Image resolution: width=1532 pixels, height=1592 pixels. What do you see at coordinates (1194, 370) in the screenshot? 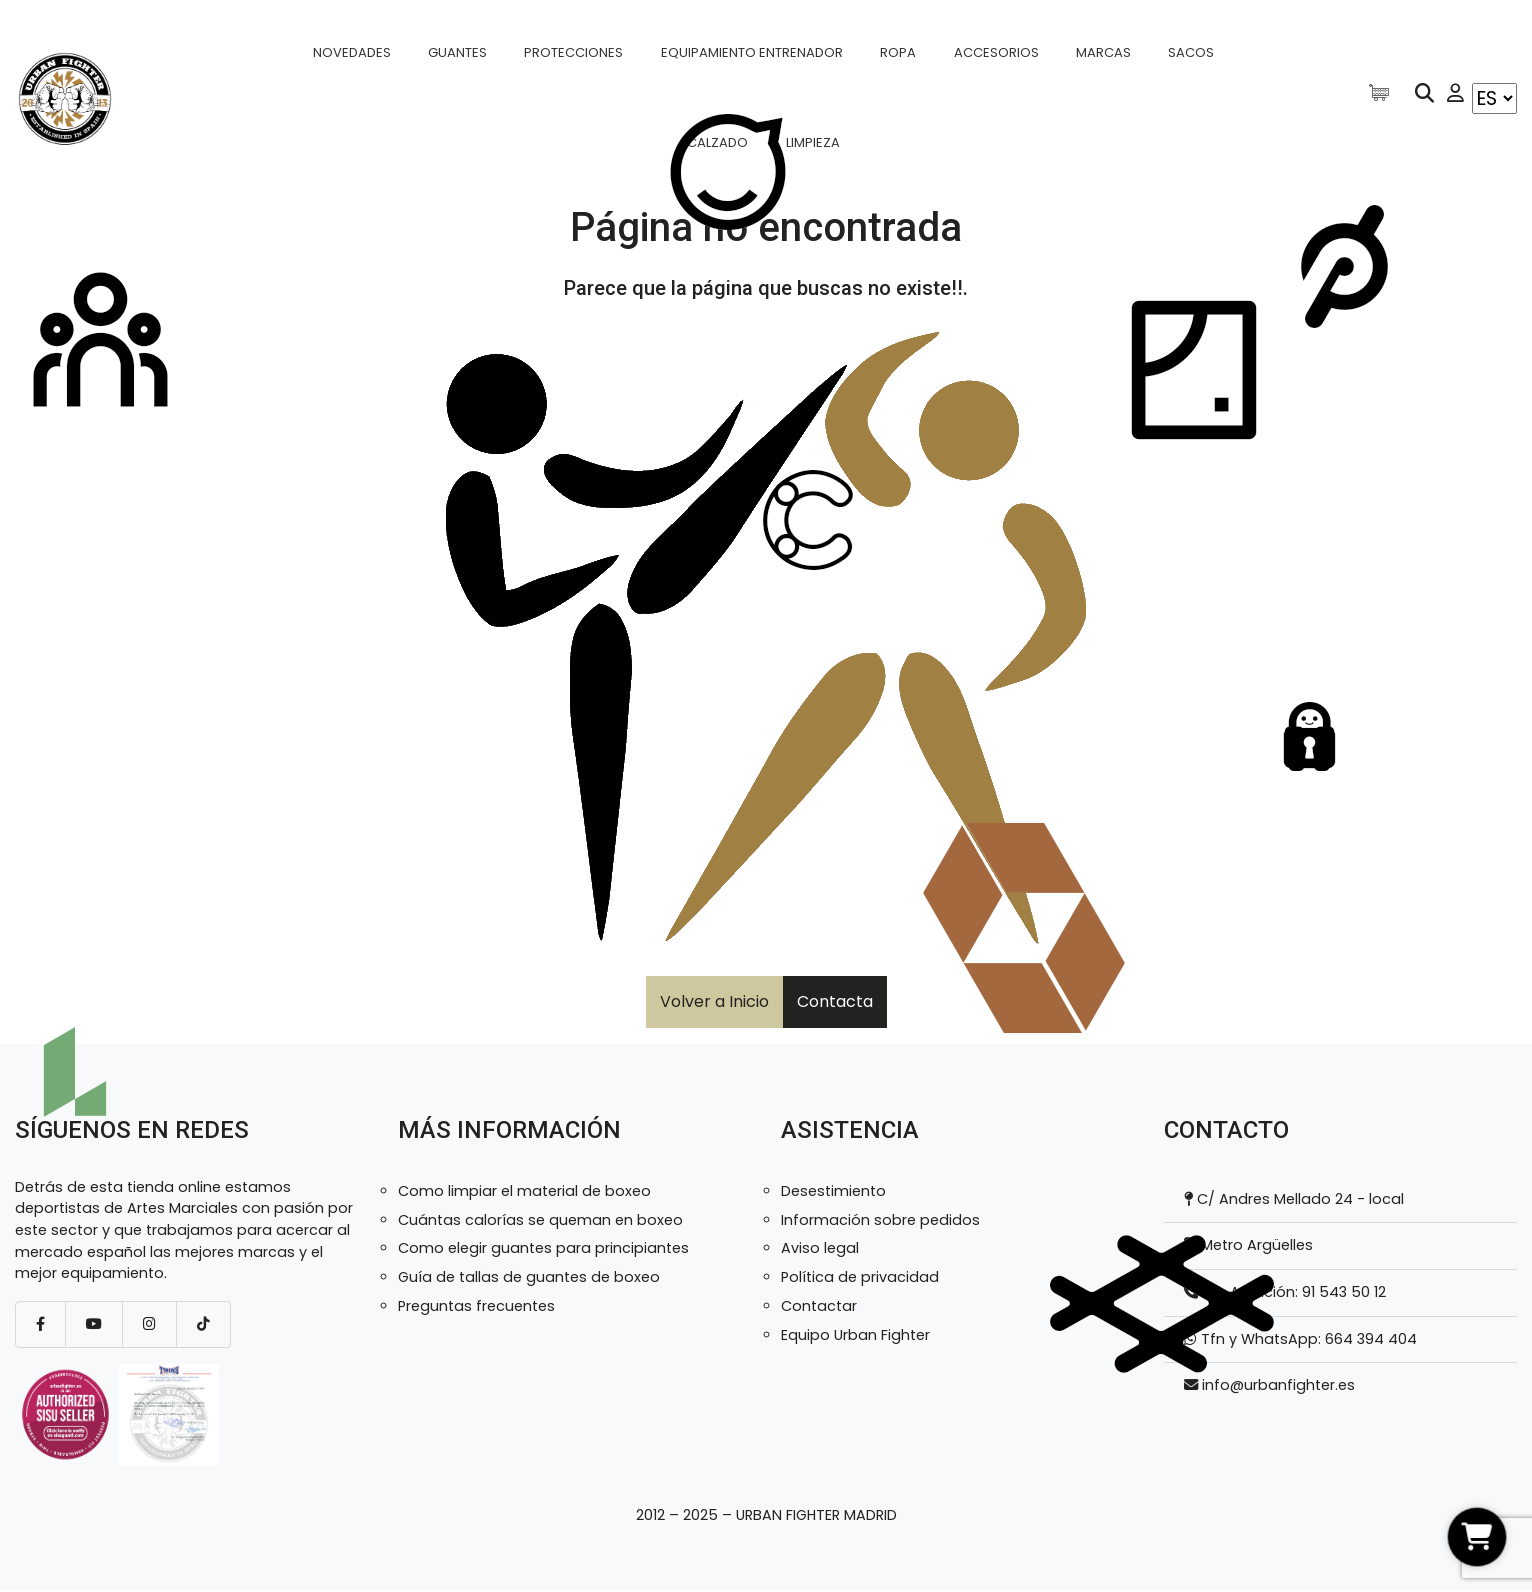
I see `access local storage or hard drive` at bounding box center [1194, 370].